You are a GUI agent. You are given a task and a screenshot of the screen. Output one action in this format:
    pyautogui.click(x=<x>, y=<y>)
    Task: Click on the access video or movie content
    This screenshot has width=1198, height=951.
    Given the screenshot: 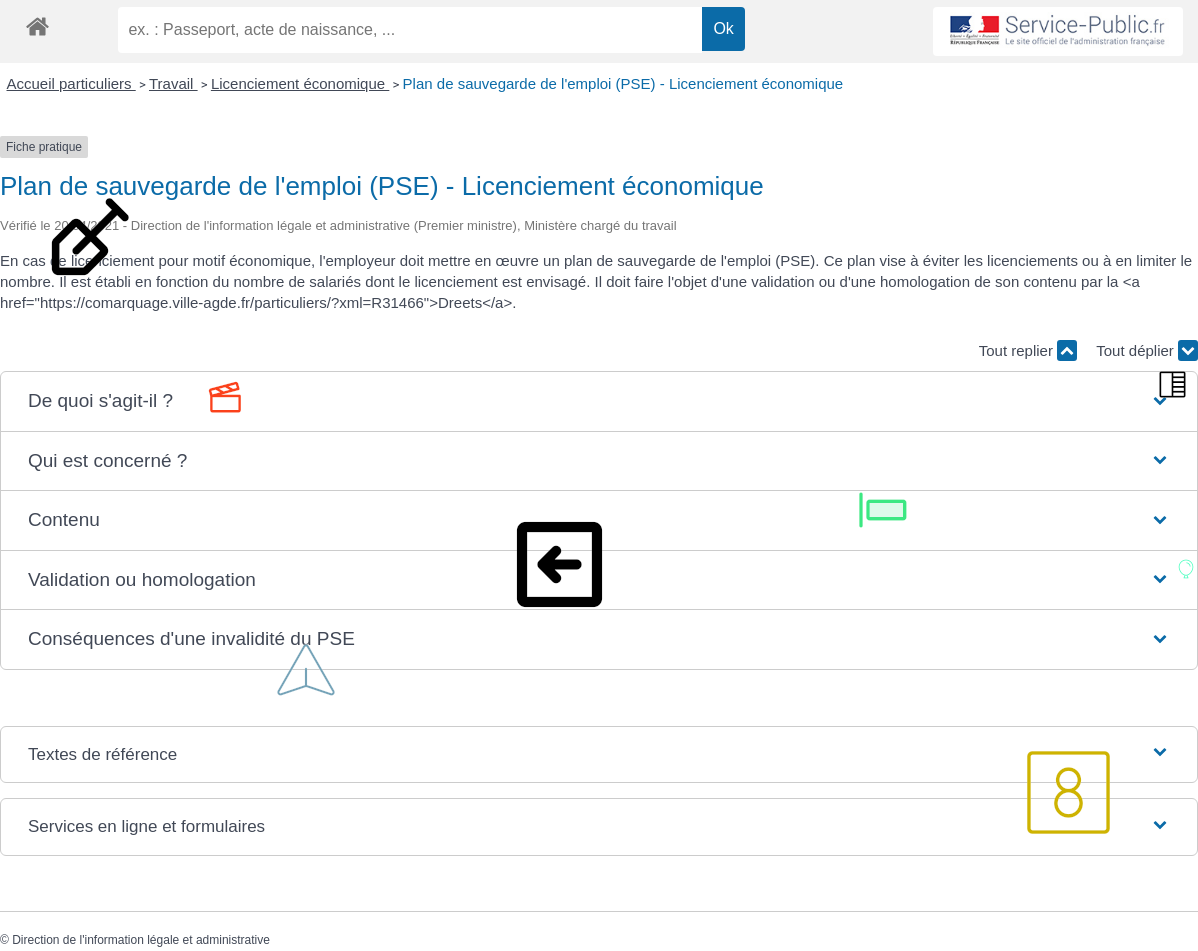 What is the action you would take?
    pyautogui.click(x=225, y=398)
    